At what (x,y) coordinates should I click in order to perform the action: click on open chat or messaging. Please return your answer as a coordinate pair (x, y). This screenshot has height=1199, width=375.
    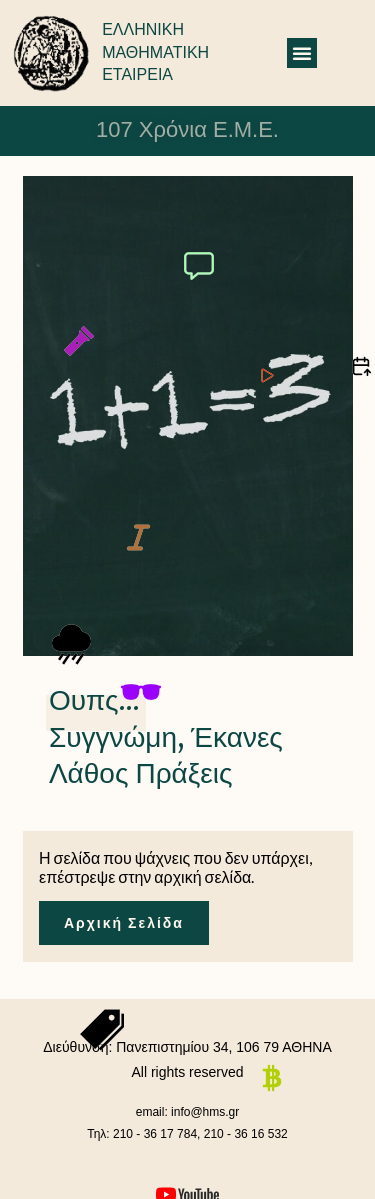
    Looking at the image, I should click on (199, 266).